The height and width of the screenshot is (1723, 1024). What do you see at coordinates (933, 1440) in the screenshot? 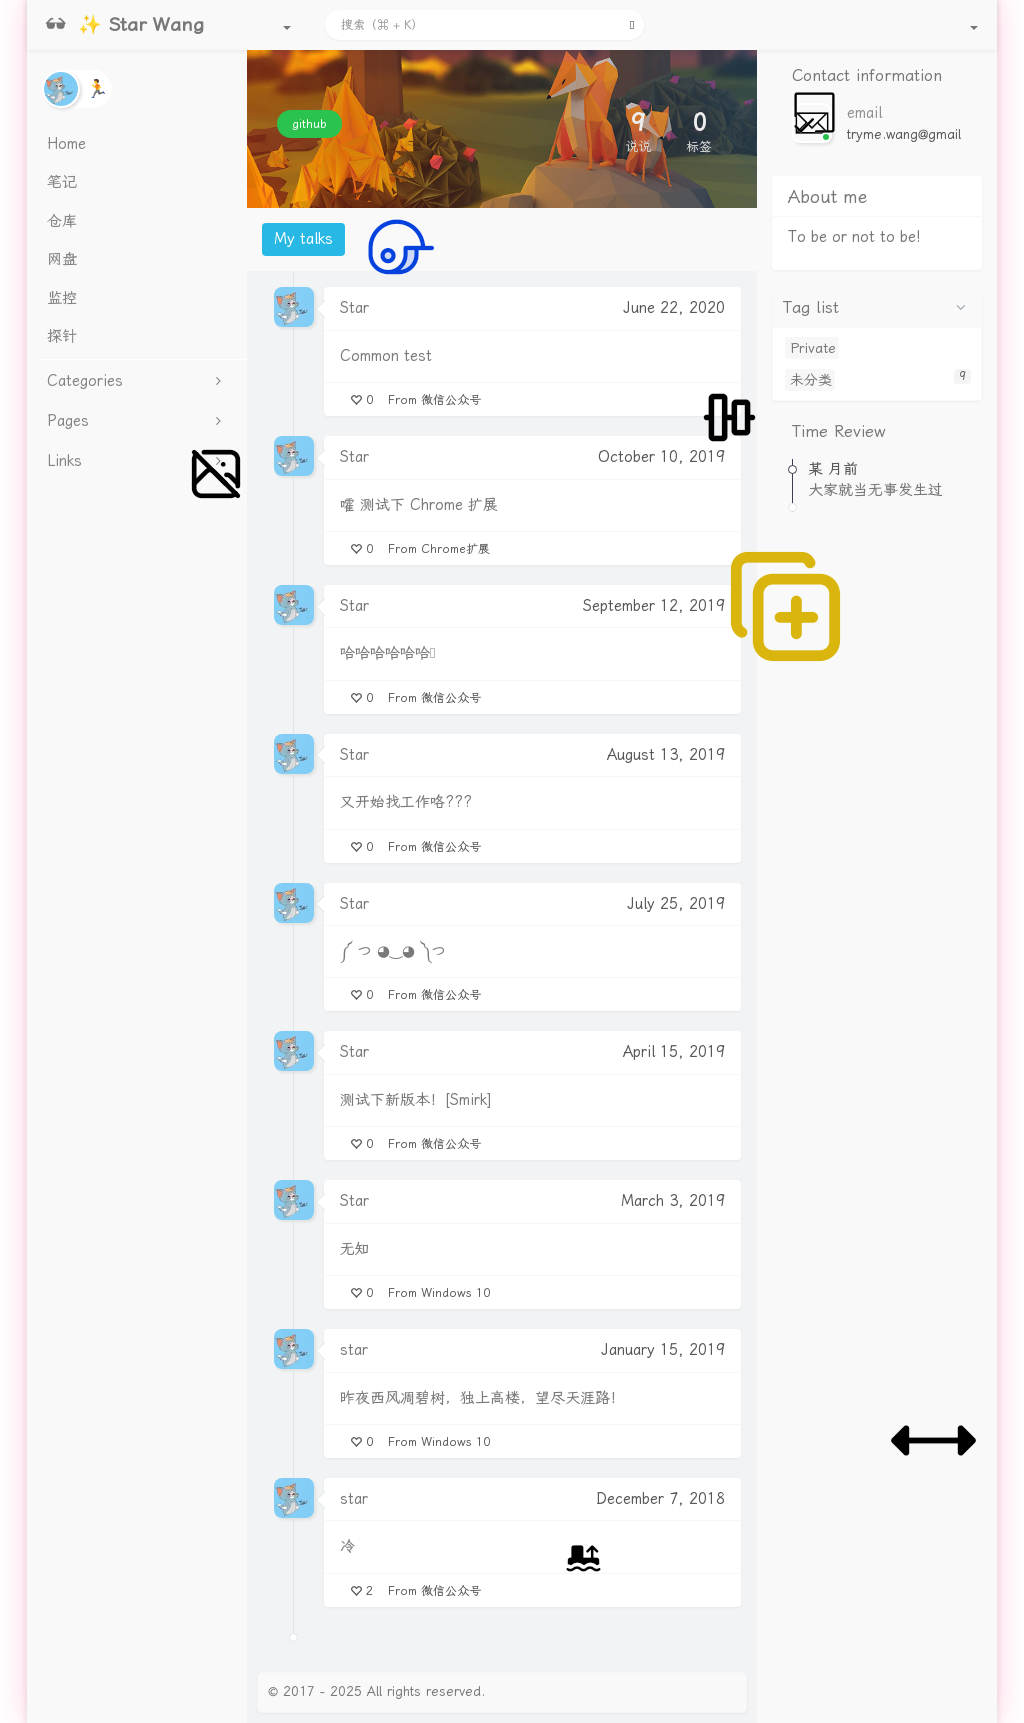
I see `resize element horizontally` at bounding box center [933, 1440].